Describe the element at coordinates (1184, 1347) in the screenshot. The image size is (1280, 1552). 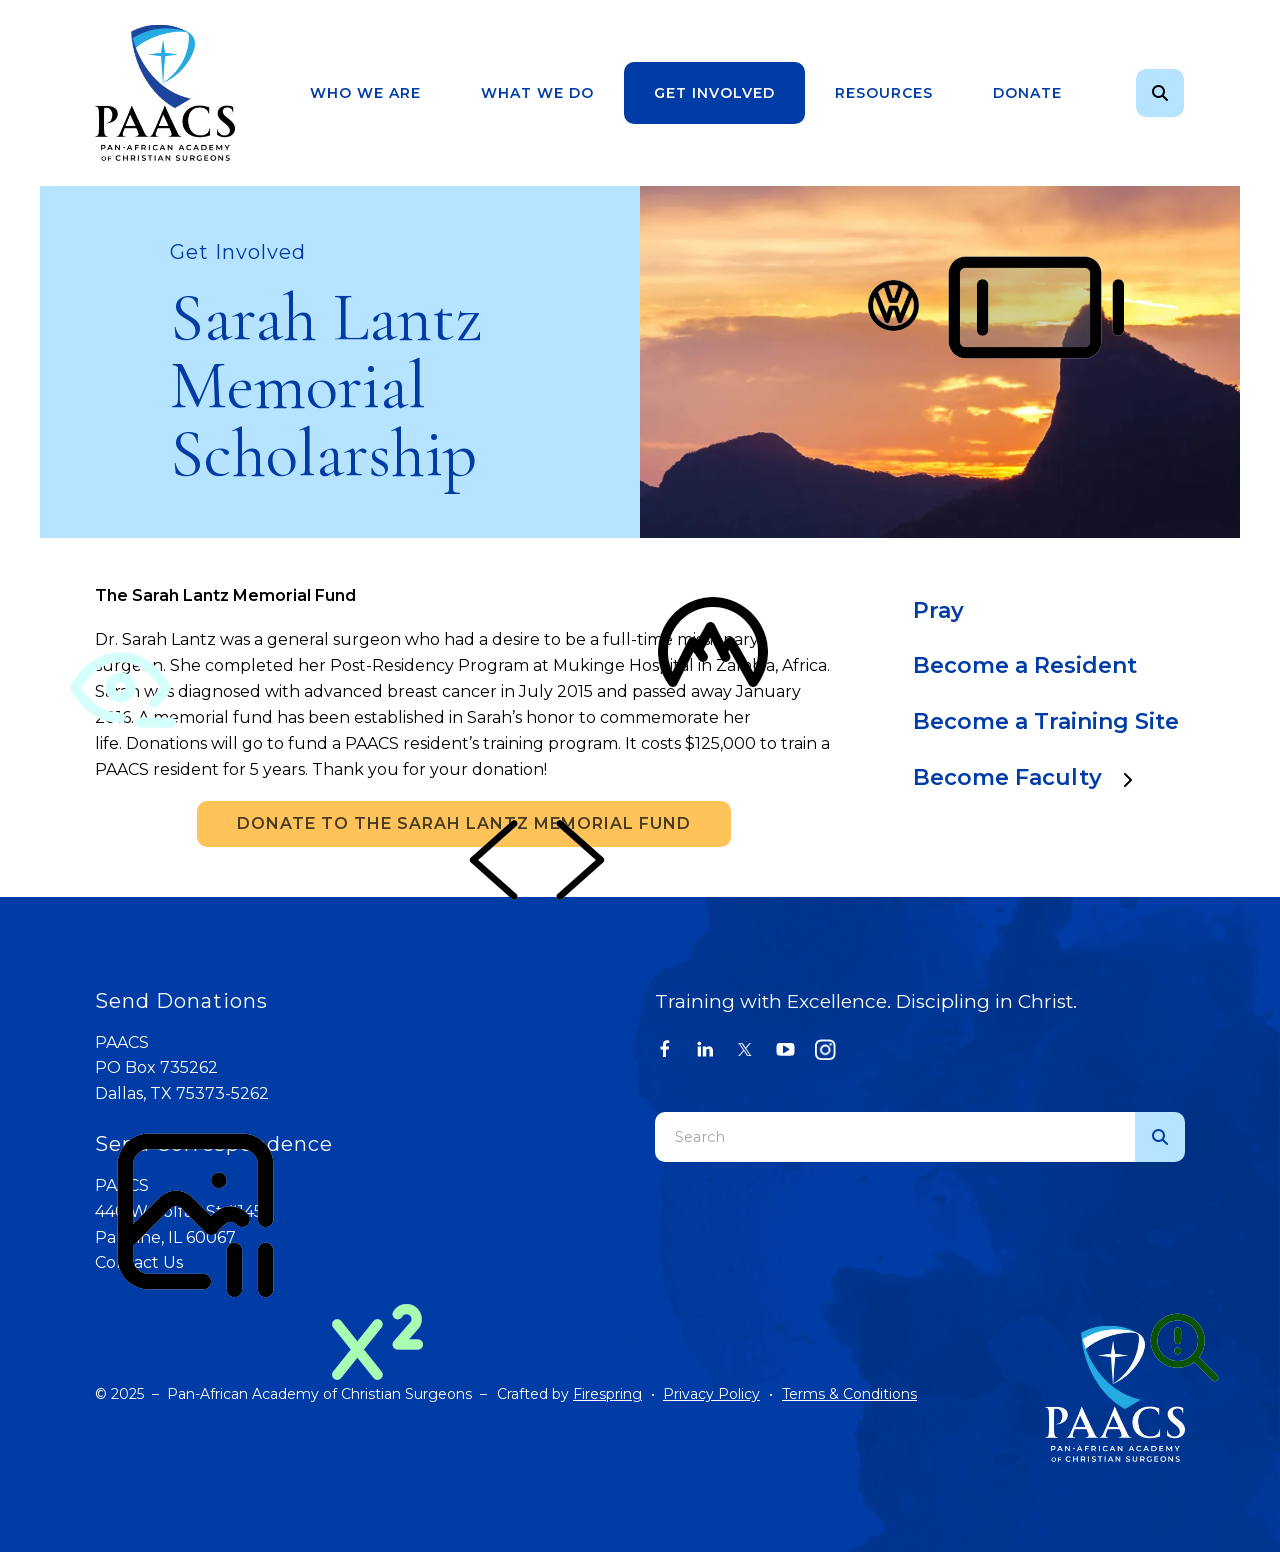
I see `search error or warning` at that location.